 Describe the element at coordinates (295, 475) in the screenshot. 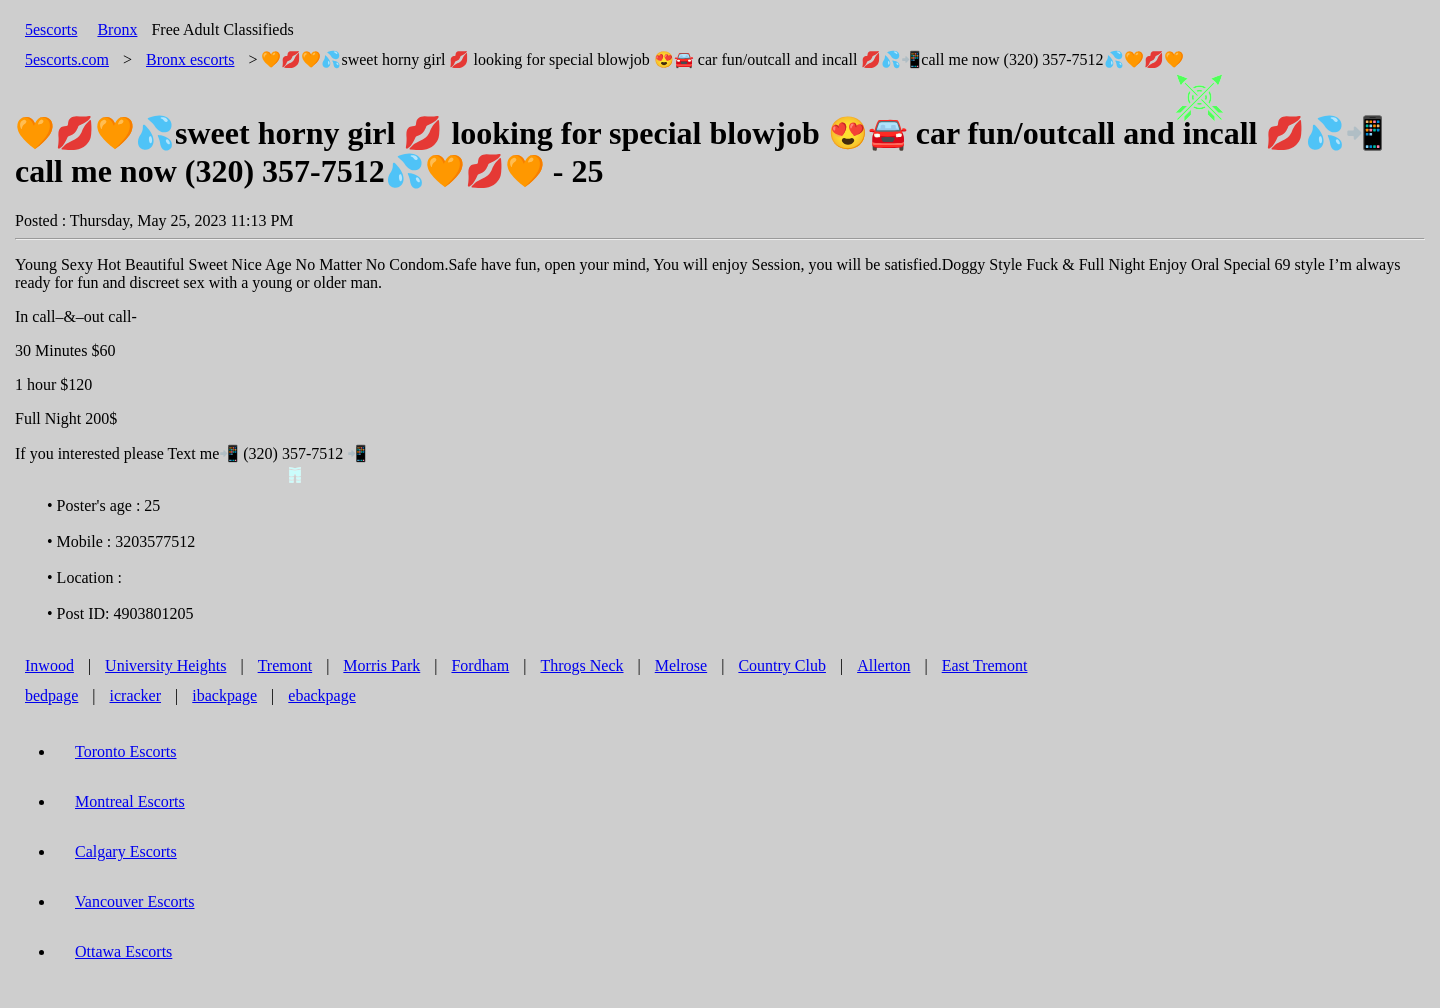

I see `equip armored leg gear` at that location.